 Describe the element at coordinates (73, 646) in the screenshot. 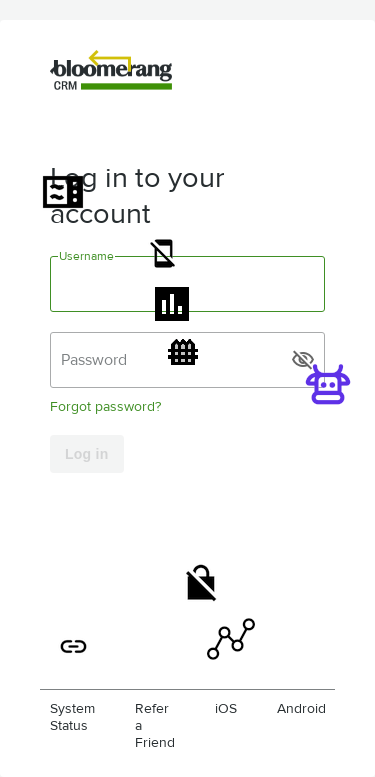

I see `copy or share a link` at that location.